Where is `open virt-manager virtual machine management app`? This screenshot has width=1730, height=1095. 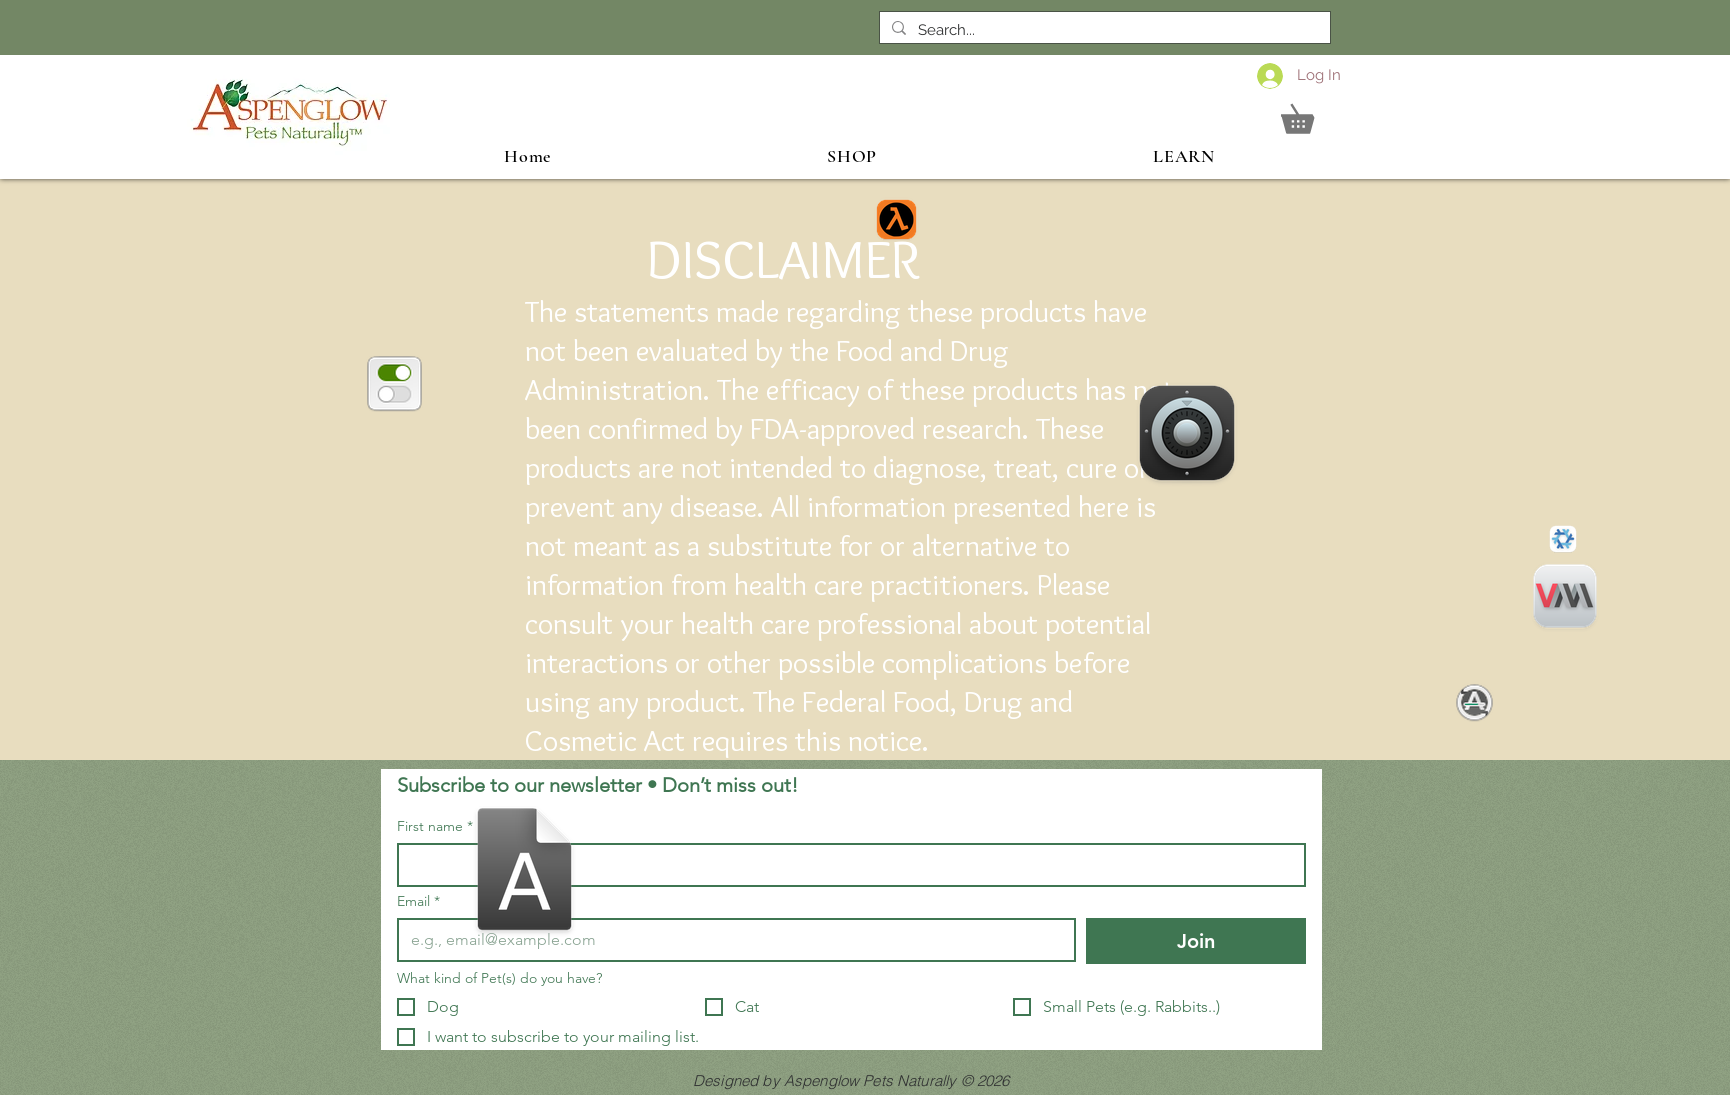 open virt-manager virtual machine management app is located at coordinates (1565, 596).